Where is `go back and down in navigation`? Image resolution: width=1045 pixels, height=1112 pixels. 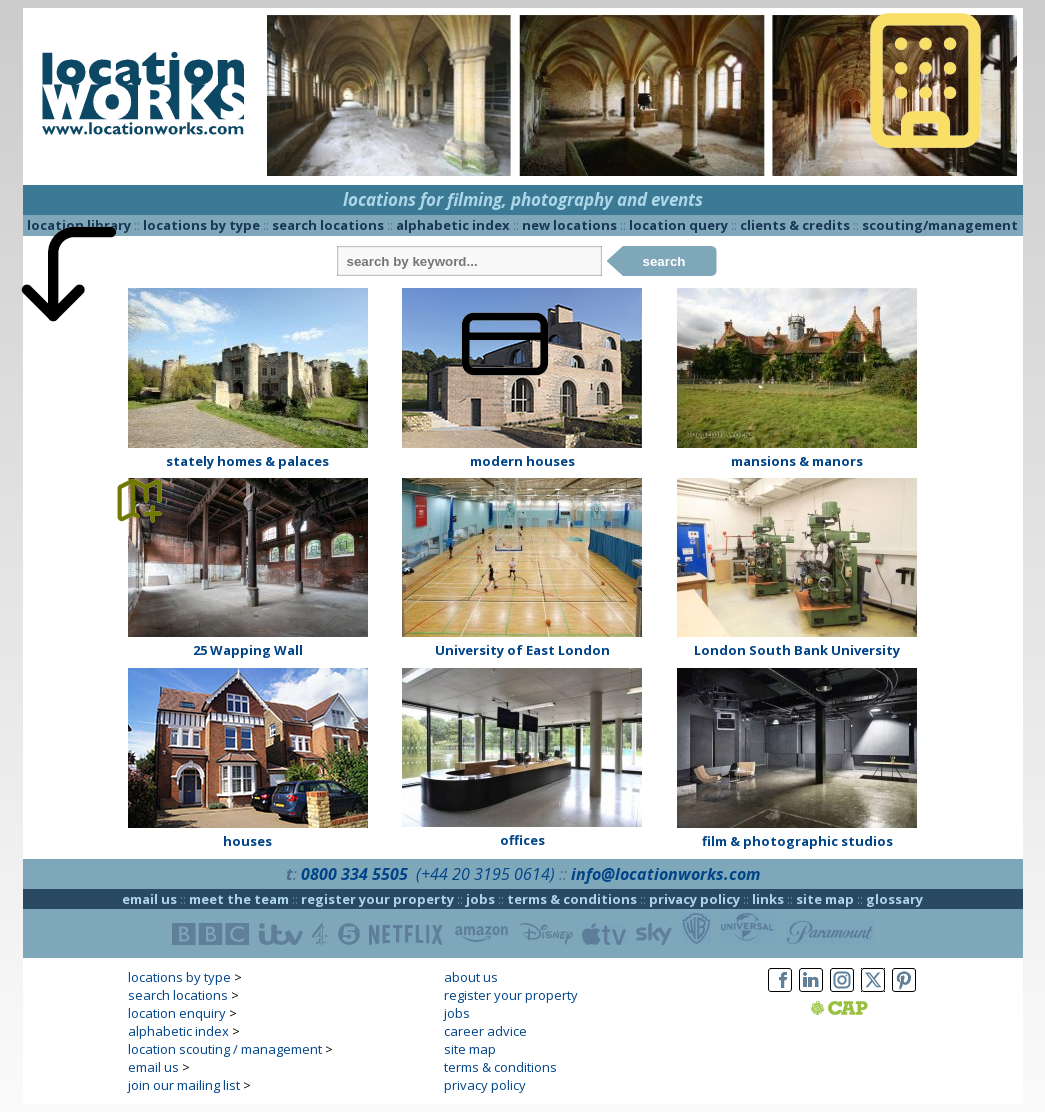
go back and down in navigation is located at coordinates (69, 274).